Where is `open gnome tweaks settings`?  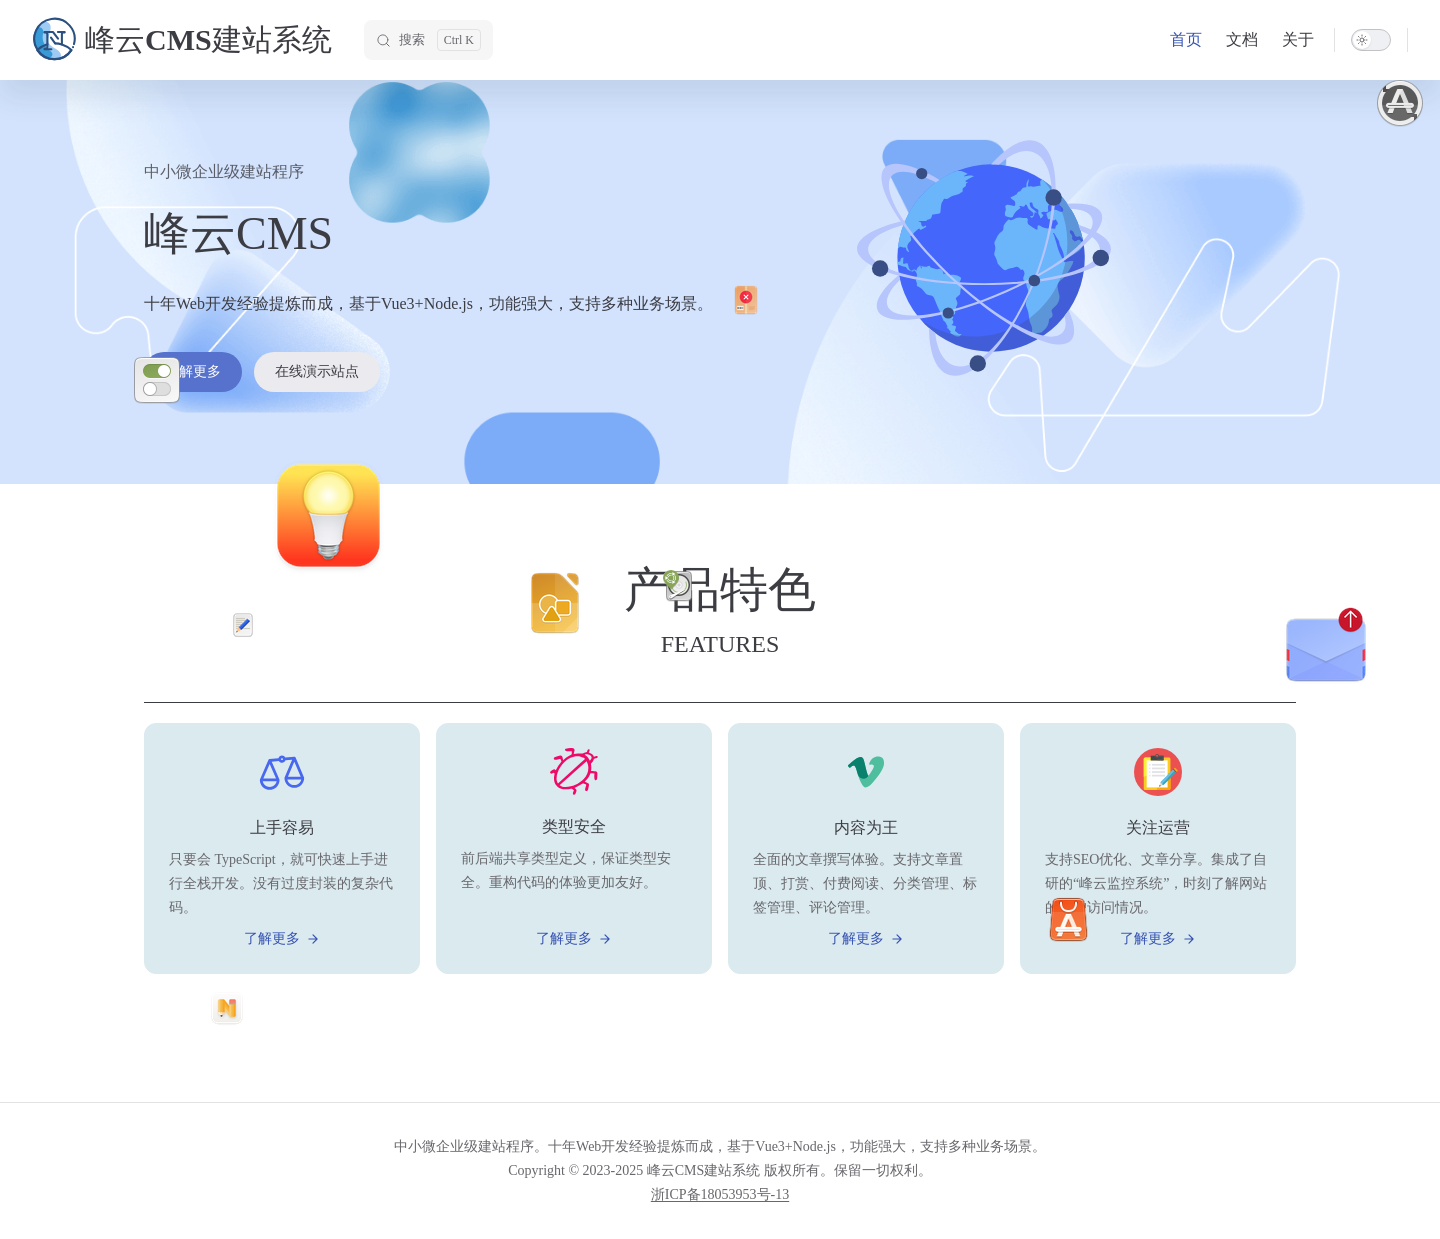
open gnome tweaks settings is located at coordinates (157, 380).